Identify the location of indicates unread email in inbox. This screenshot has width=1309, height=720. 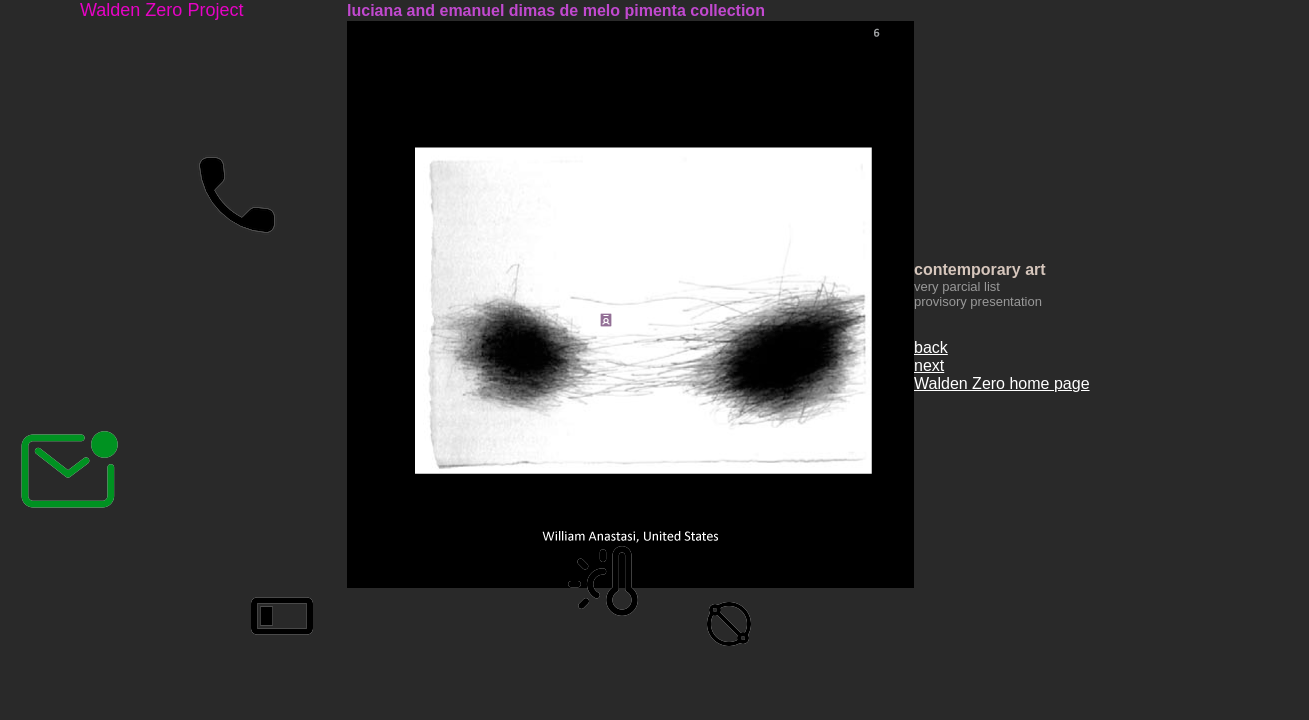
(68, 471).